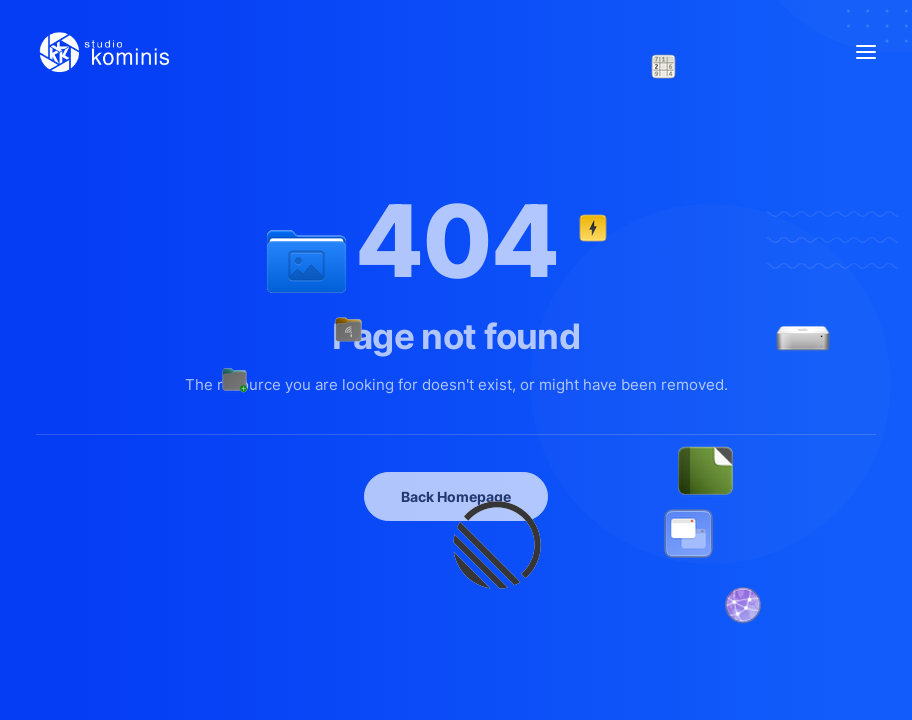 This screenshot has width=912, height=720. Describe the element at coordinates (705, 469) in the screenshot. I see `change desktop wallpaper settings` at that location.